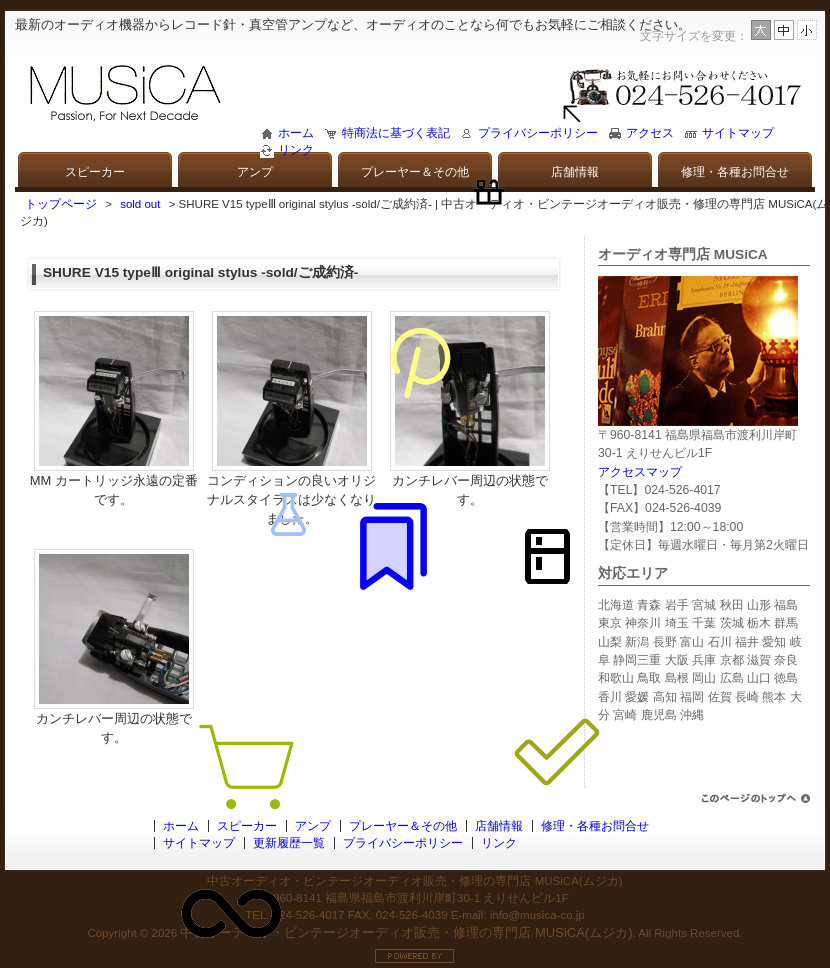 The height and width of the screenshot is (968, 830). I want to click on indicates unlimited or infinite content, so click(231, 913).